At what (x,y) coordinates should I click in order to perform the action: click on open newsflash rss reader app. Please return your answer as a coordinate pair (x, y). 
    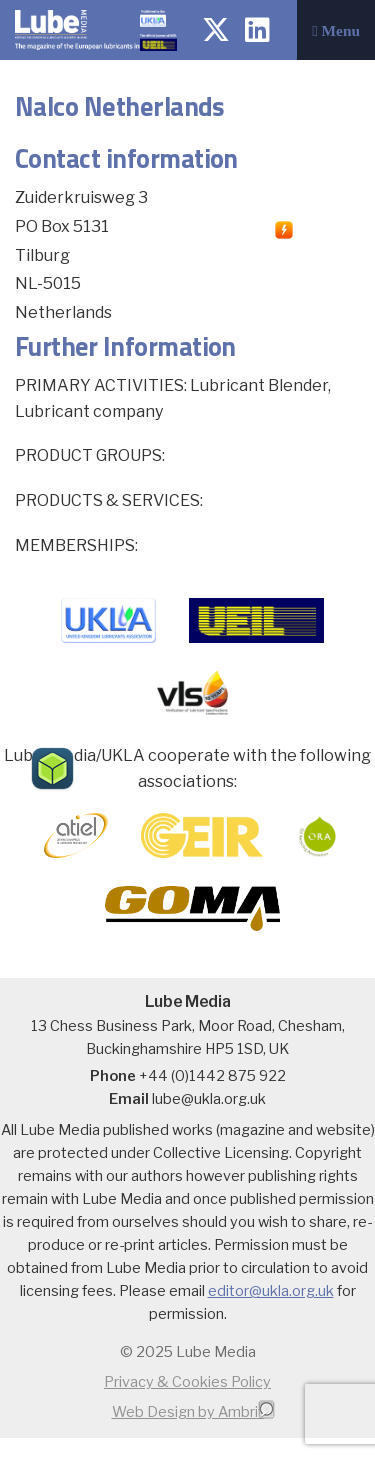
    Looking at the image, I should click on (284, 230).